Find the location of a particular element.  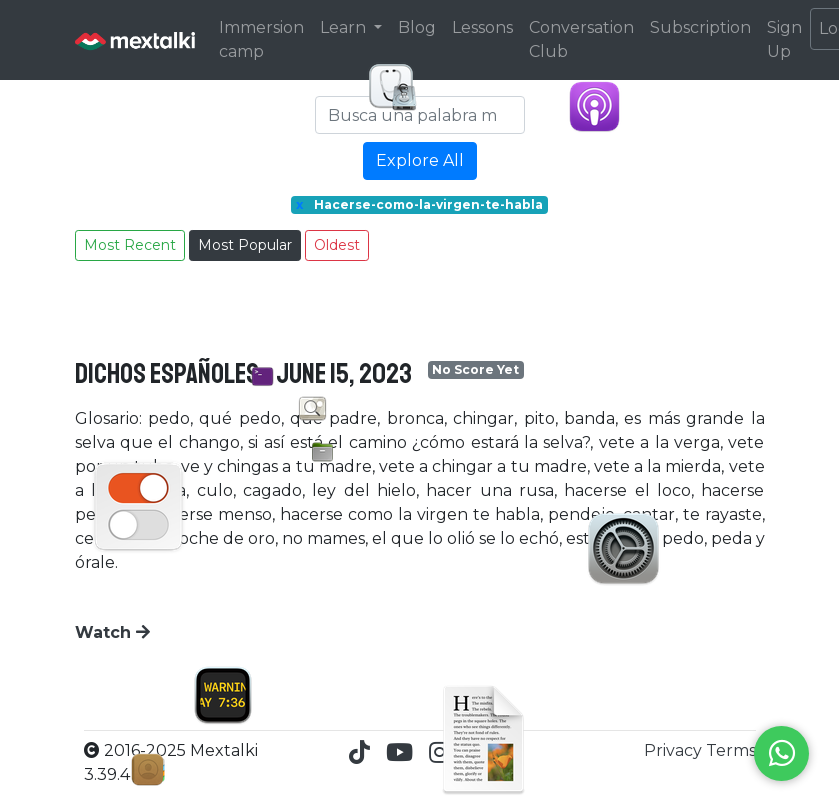

open system tweaks or settings app is located at coordinates (138, 506).